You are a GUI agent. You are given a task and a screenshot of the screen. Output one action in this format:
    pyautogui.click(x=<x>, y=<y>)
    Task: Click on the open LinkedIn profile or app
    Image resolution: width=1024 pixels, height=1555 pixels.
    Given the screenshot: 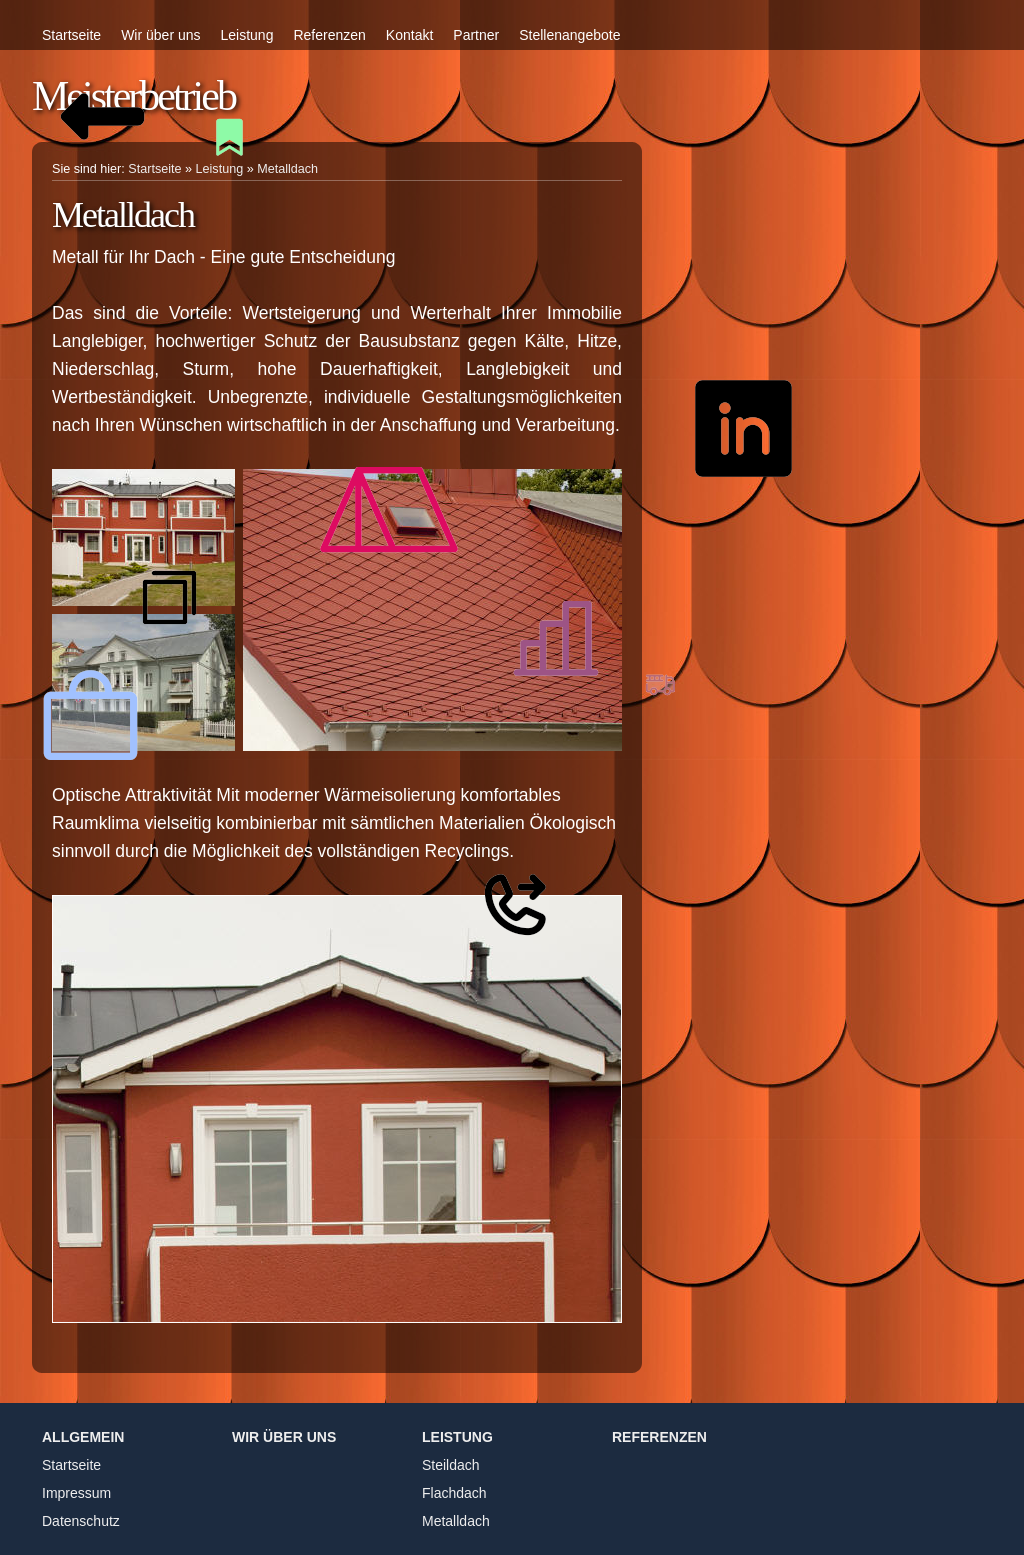 What is the action you would take?
    pyautogui.click(x=743, y=428)
    